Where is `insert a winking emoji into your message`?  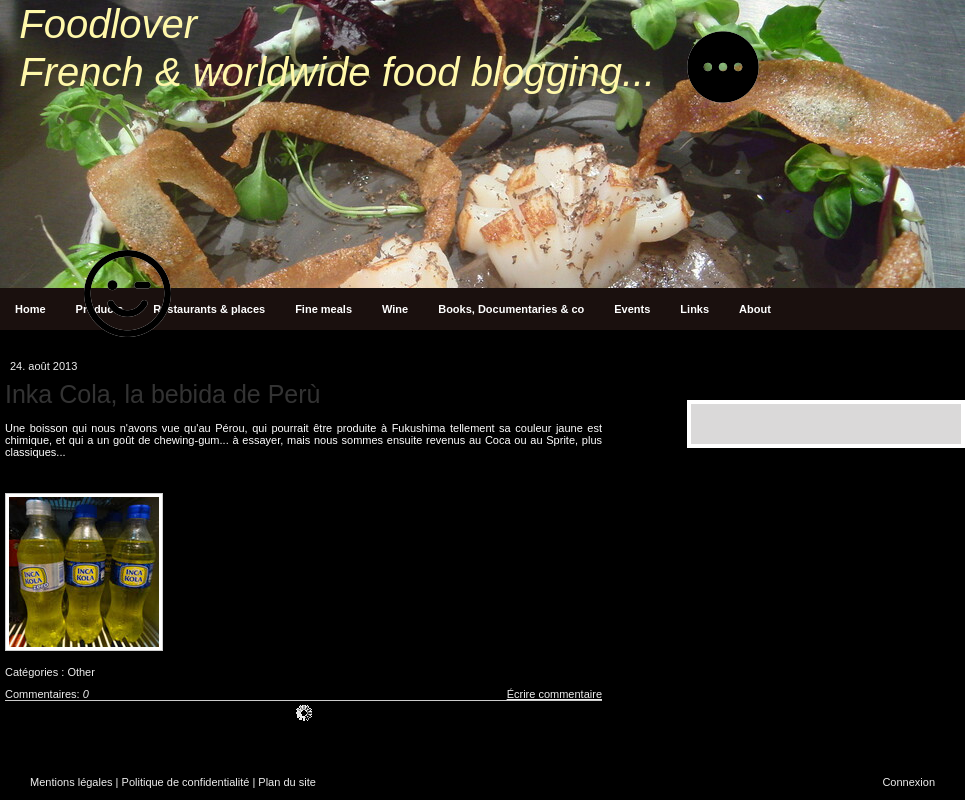
insert a winking emoji into your message is located at coordinates (127, 293).